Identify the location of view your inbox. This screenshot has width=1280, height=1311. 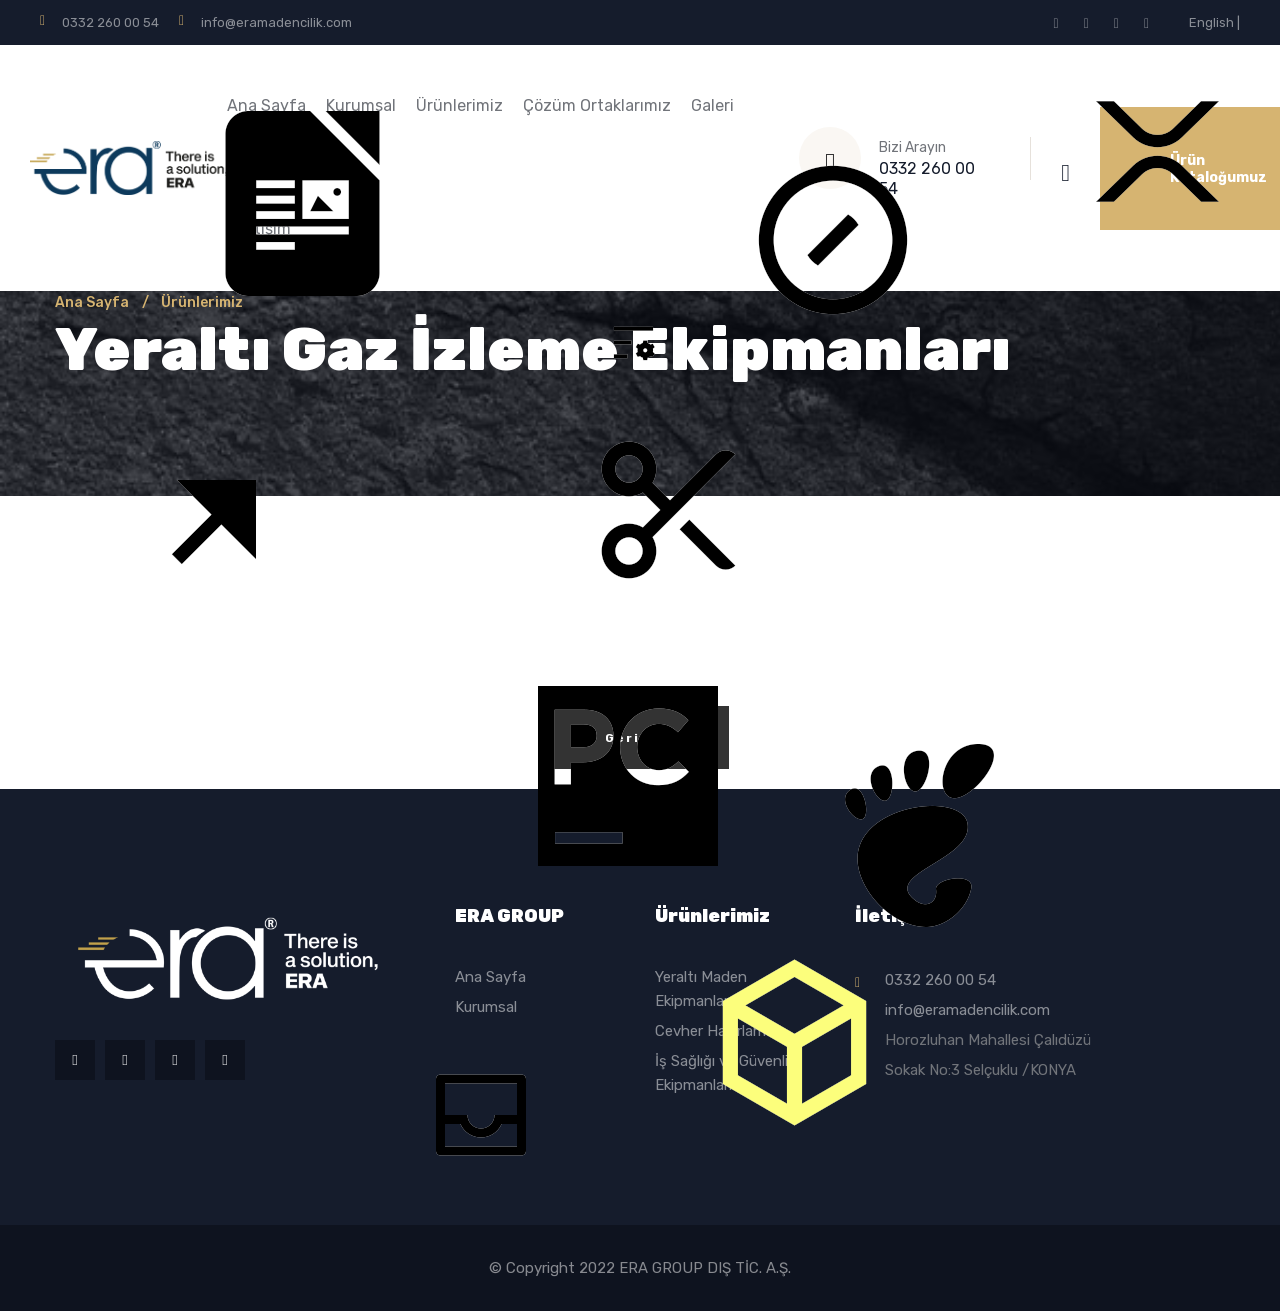
(481, 1115).